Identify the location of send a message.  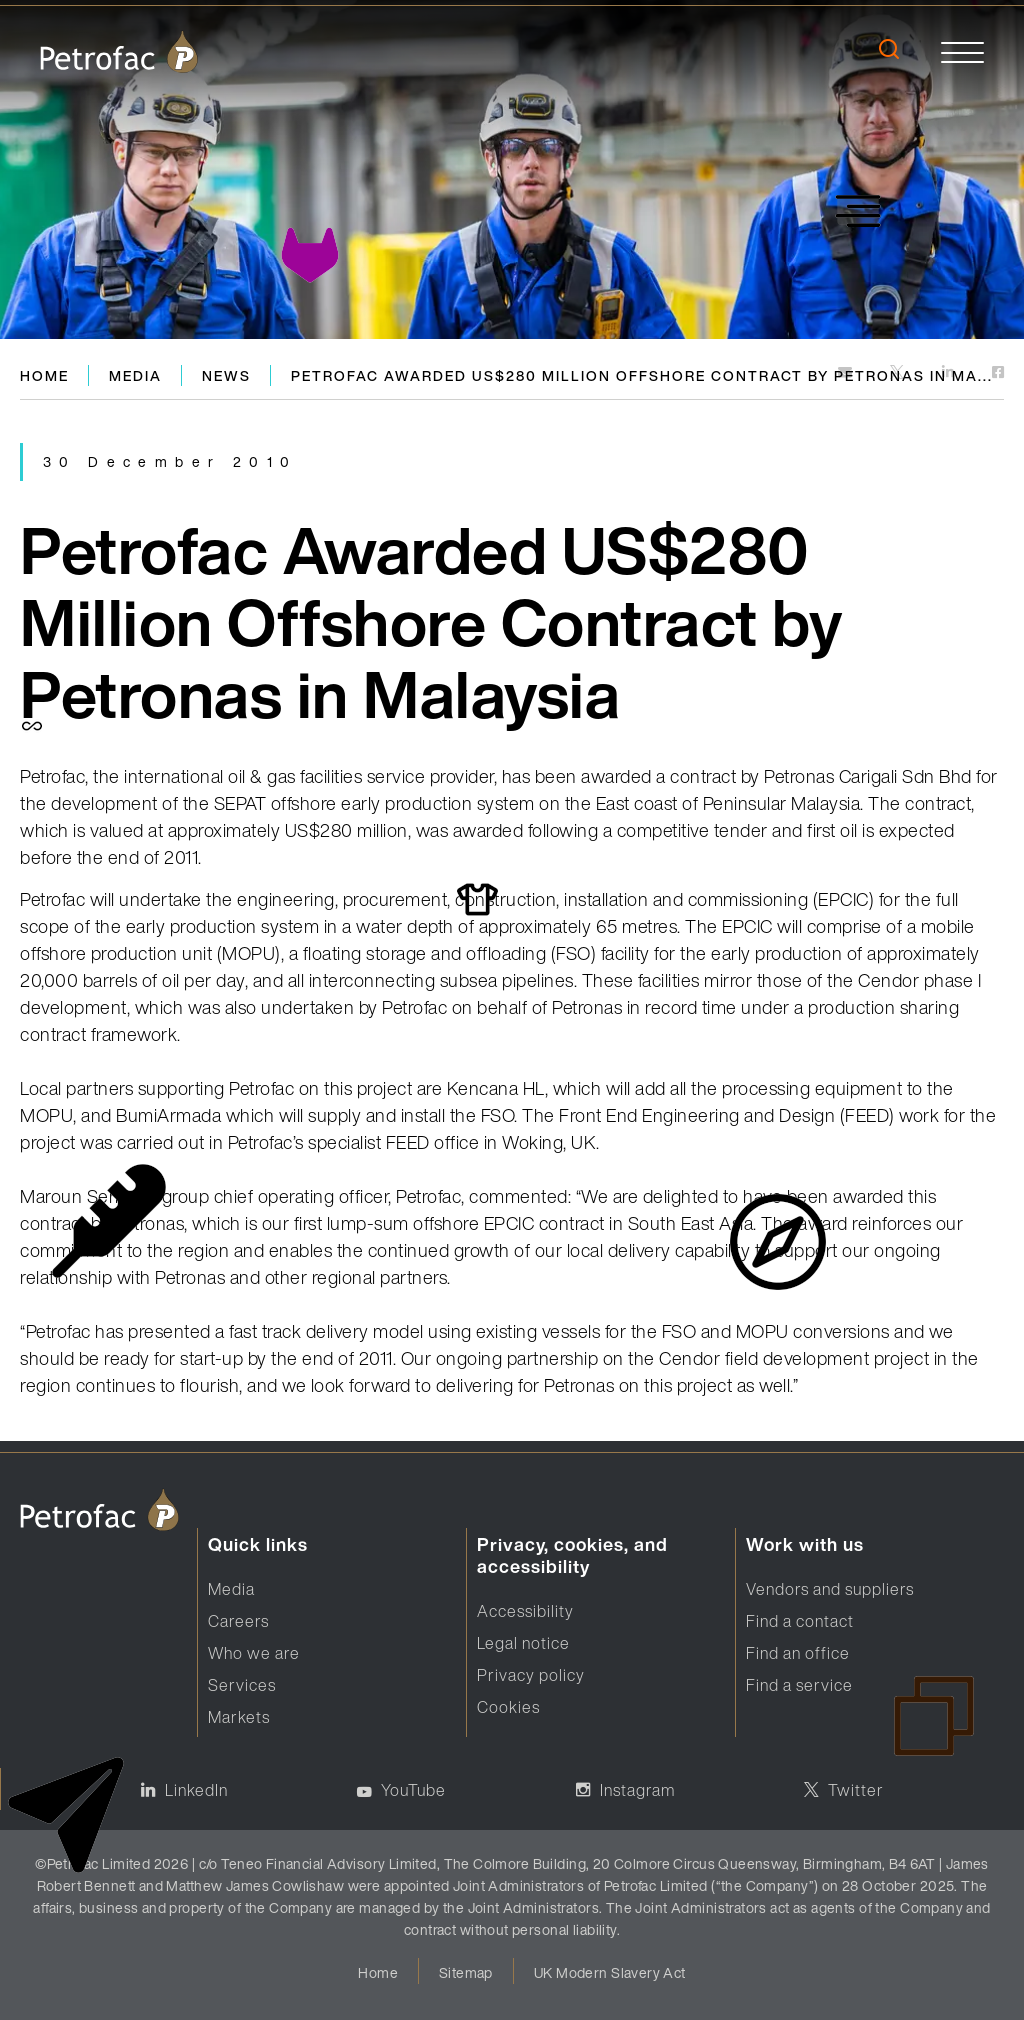
(66, 1815).